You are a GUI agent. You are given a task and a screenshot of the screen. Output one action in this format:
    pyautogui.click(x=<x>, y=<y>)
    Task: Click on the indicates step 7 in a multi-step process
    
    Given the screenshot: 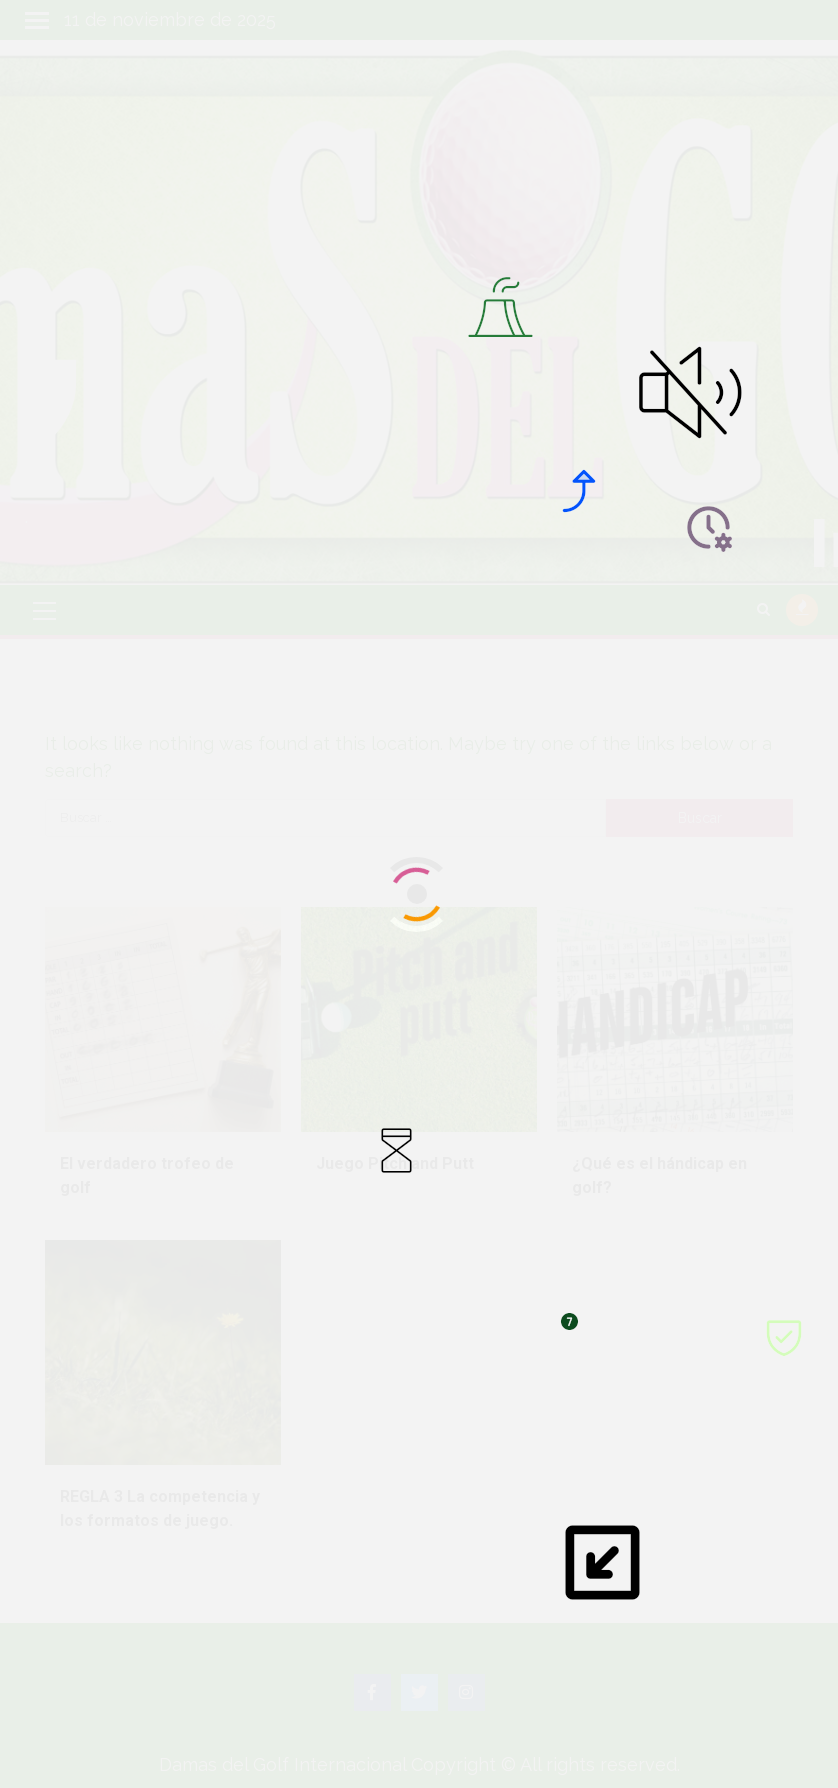 What is the action you would take?
    pyautogui.click(x=569, y=1321)
    